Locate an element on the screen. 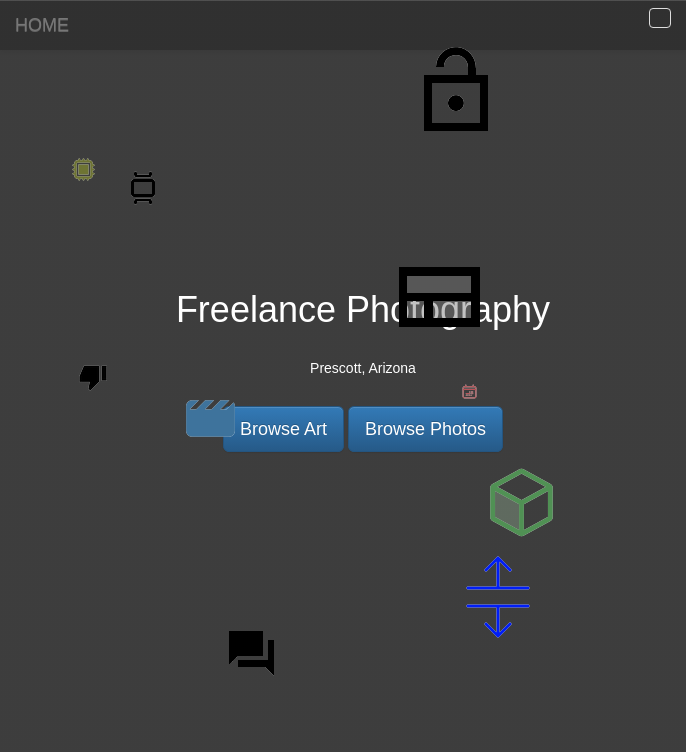 This screenshot has height=752, width=686. dislike or downvote content is located at coordinates (93, 377).